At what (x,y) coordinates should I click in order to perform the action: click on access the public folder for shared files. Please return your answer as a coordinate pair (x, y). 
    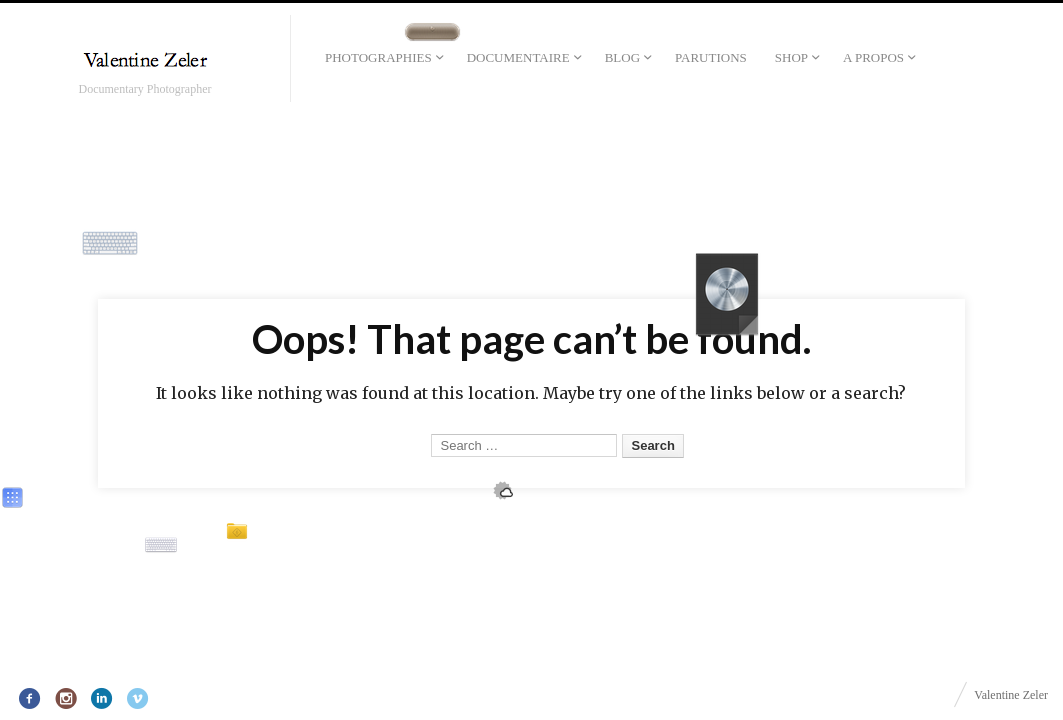
    Looking at the image, I should click on (237, 531).